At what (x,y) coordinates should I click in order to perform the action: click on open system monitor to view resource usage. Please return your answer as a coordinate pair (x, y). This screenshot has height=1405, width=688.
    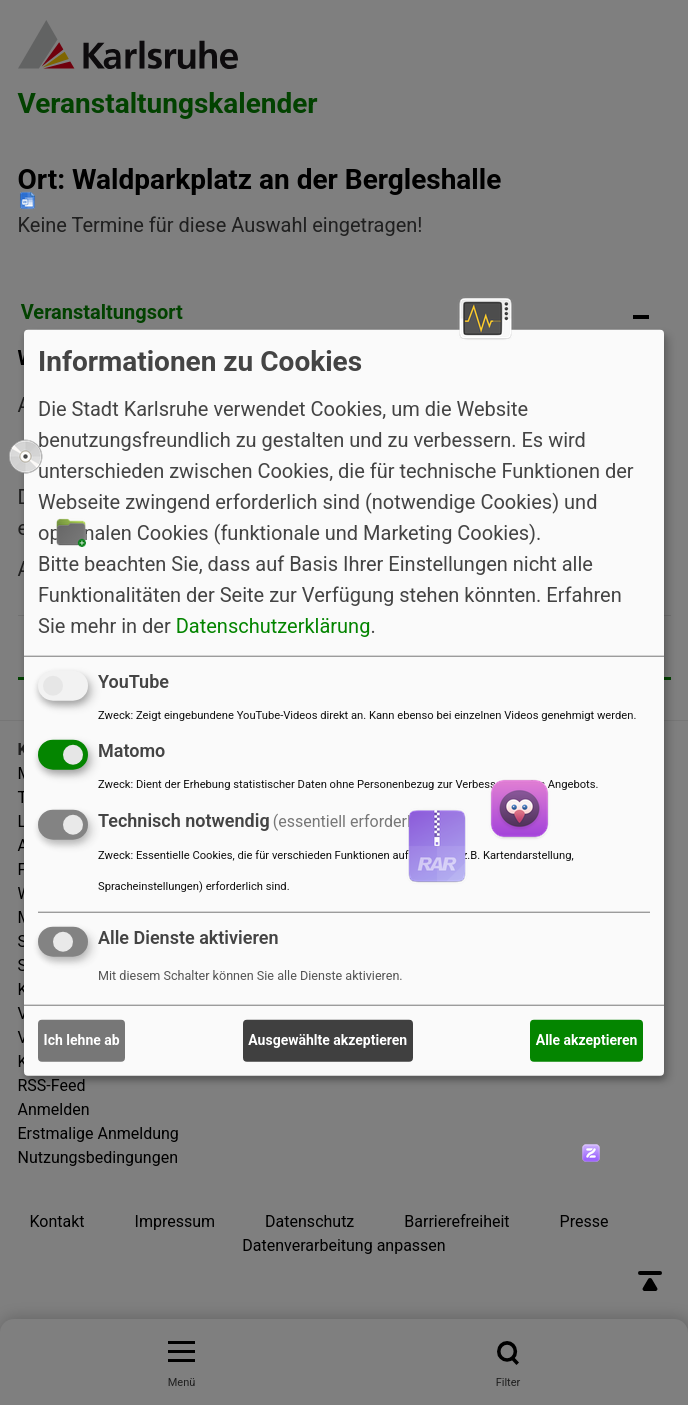
    Looking at the image, I should click on (485, 318).